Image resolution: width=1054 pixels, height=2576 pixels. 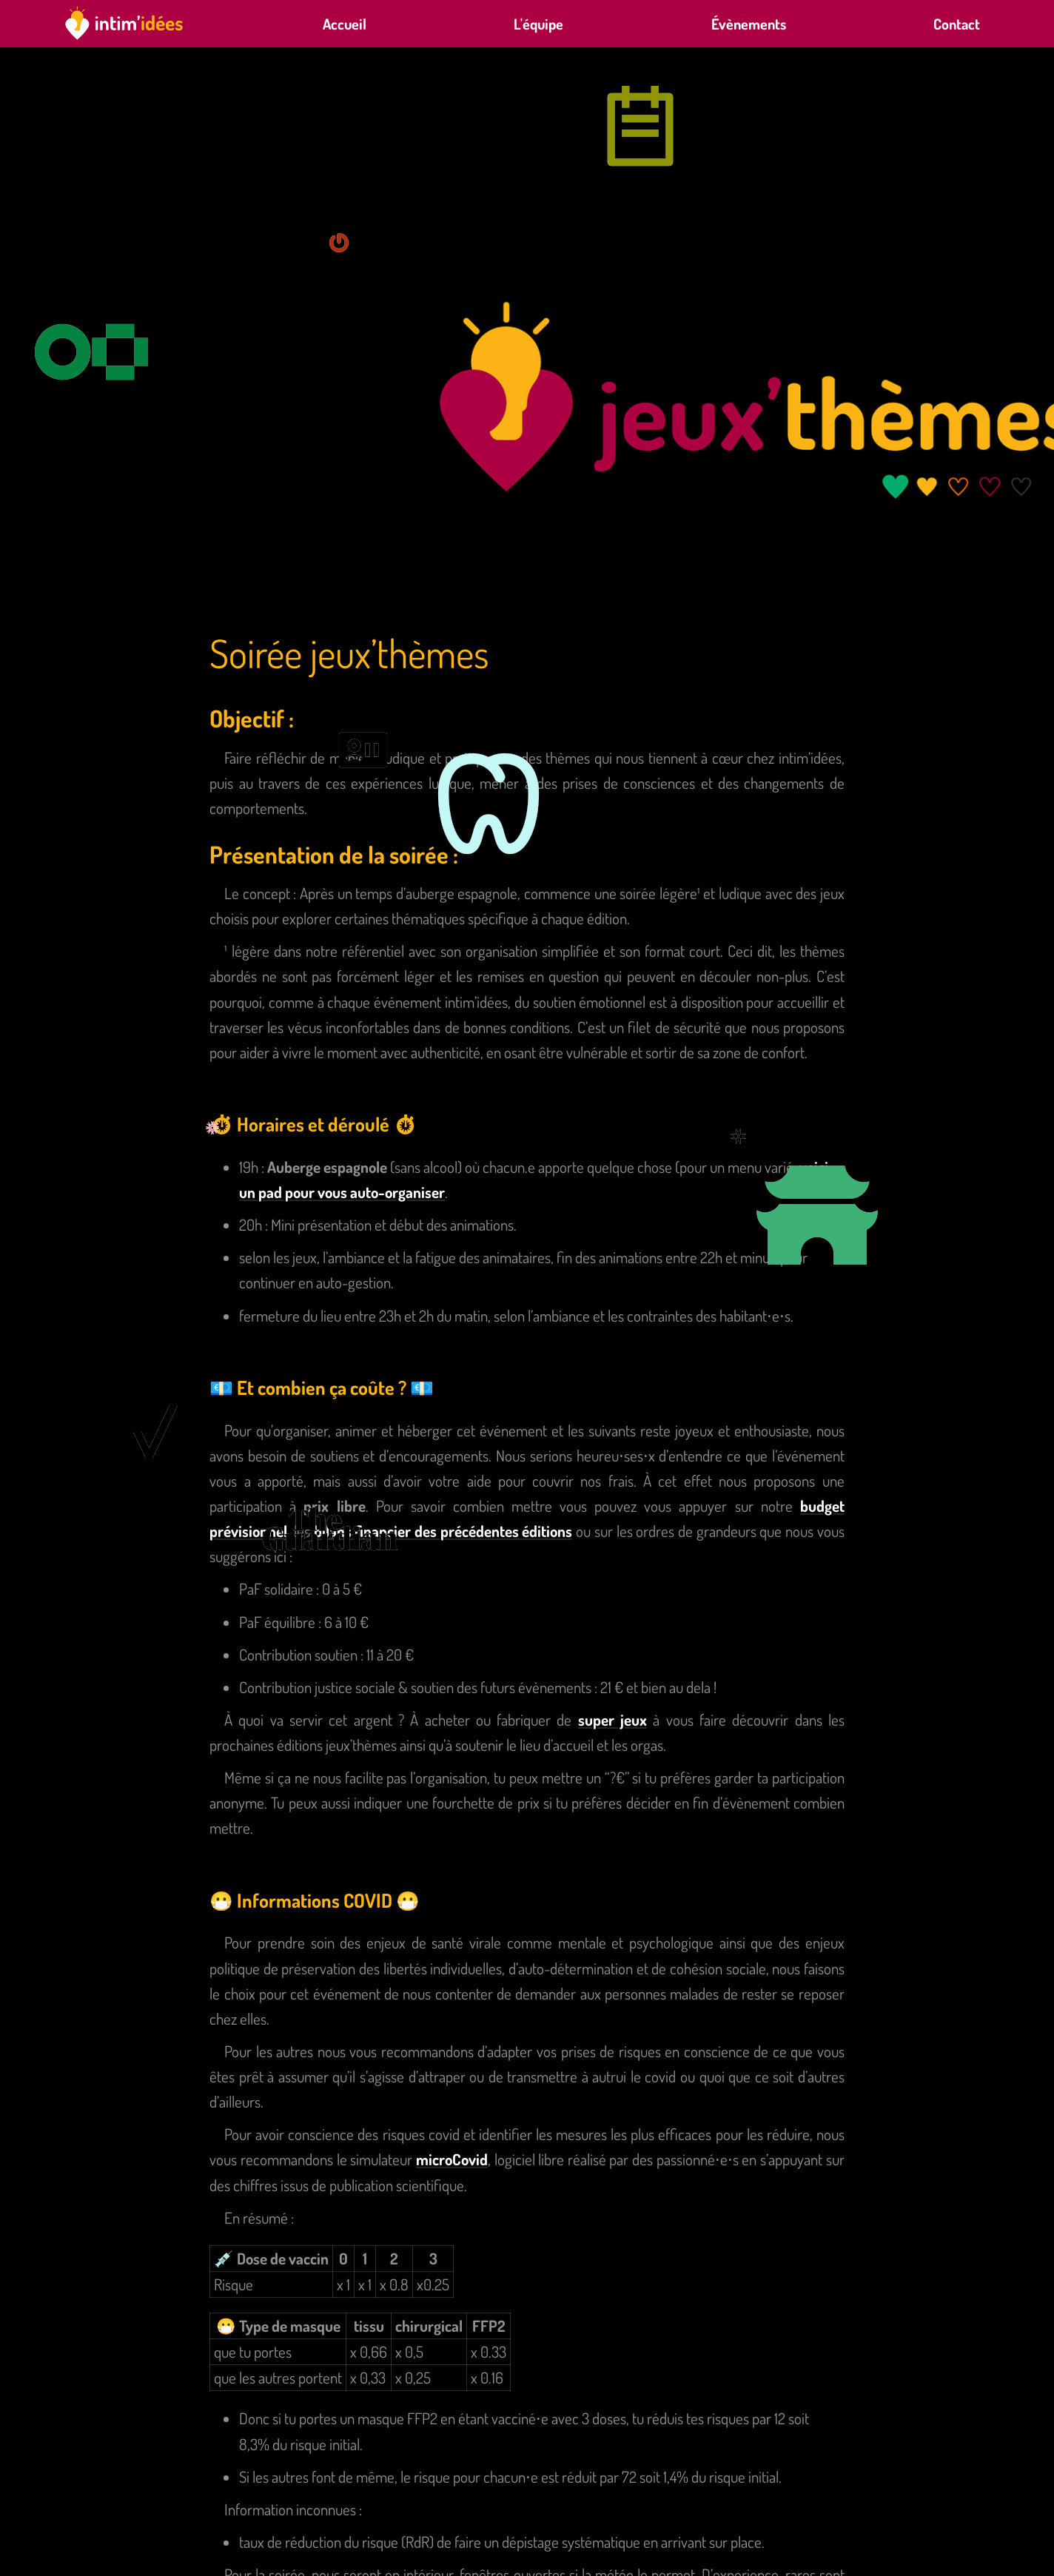 I want to click on access historical landmarks or monuments, so click(x=817, y=1215).